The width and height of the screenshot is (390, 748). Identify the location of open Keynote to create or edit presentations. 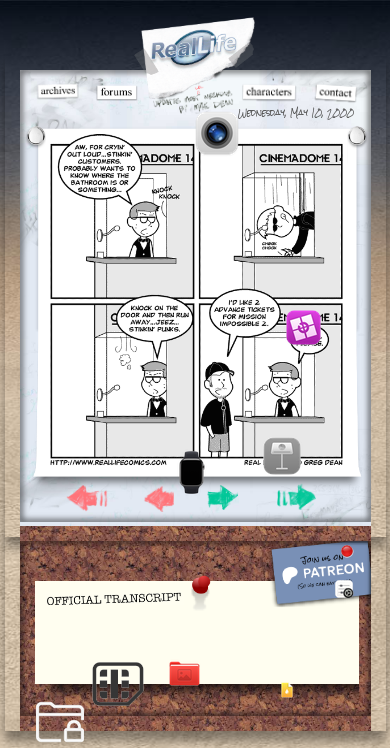
(282, 456).